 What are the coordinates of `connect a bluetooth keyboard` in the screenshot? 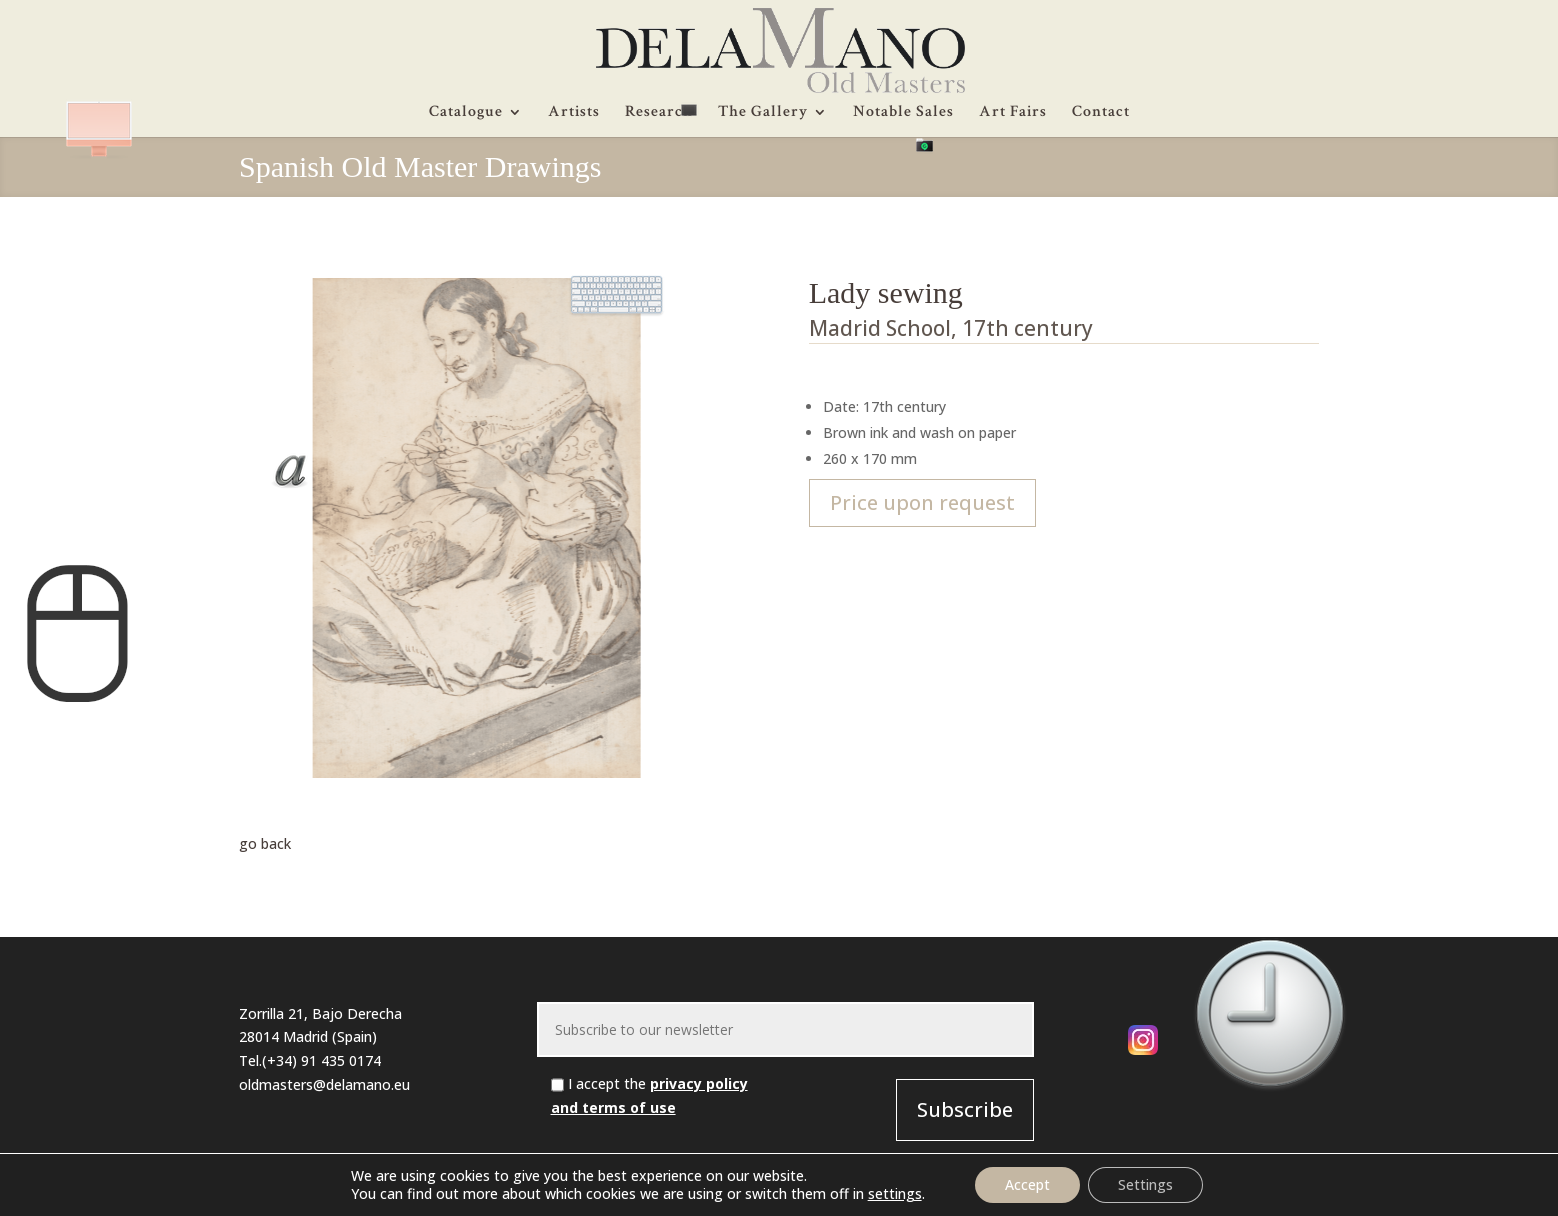 It's located at (616, 294).